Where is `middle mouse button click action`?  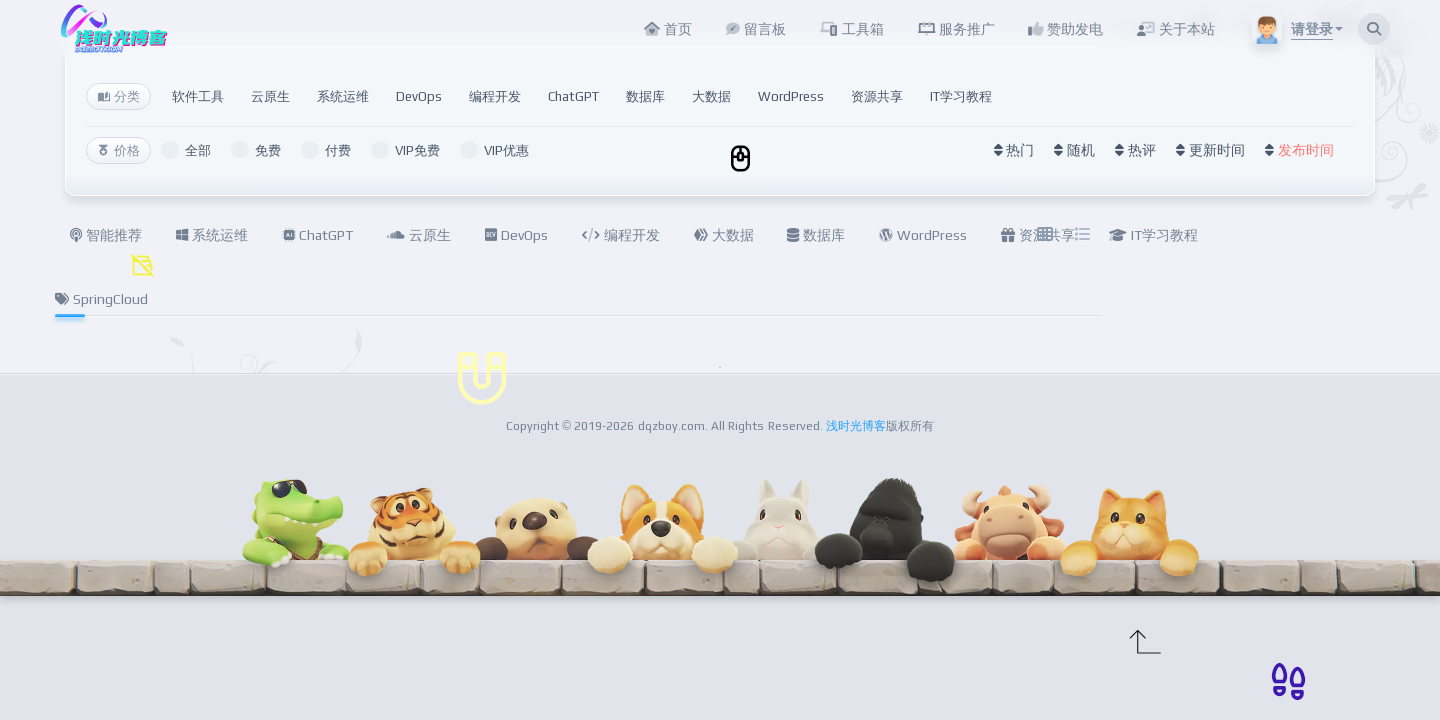
middle mouse button click action is located at coordinates (740, 158).